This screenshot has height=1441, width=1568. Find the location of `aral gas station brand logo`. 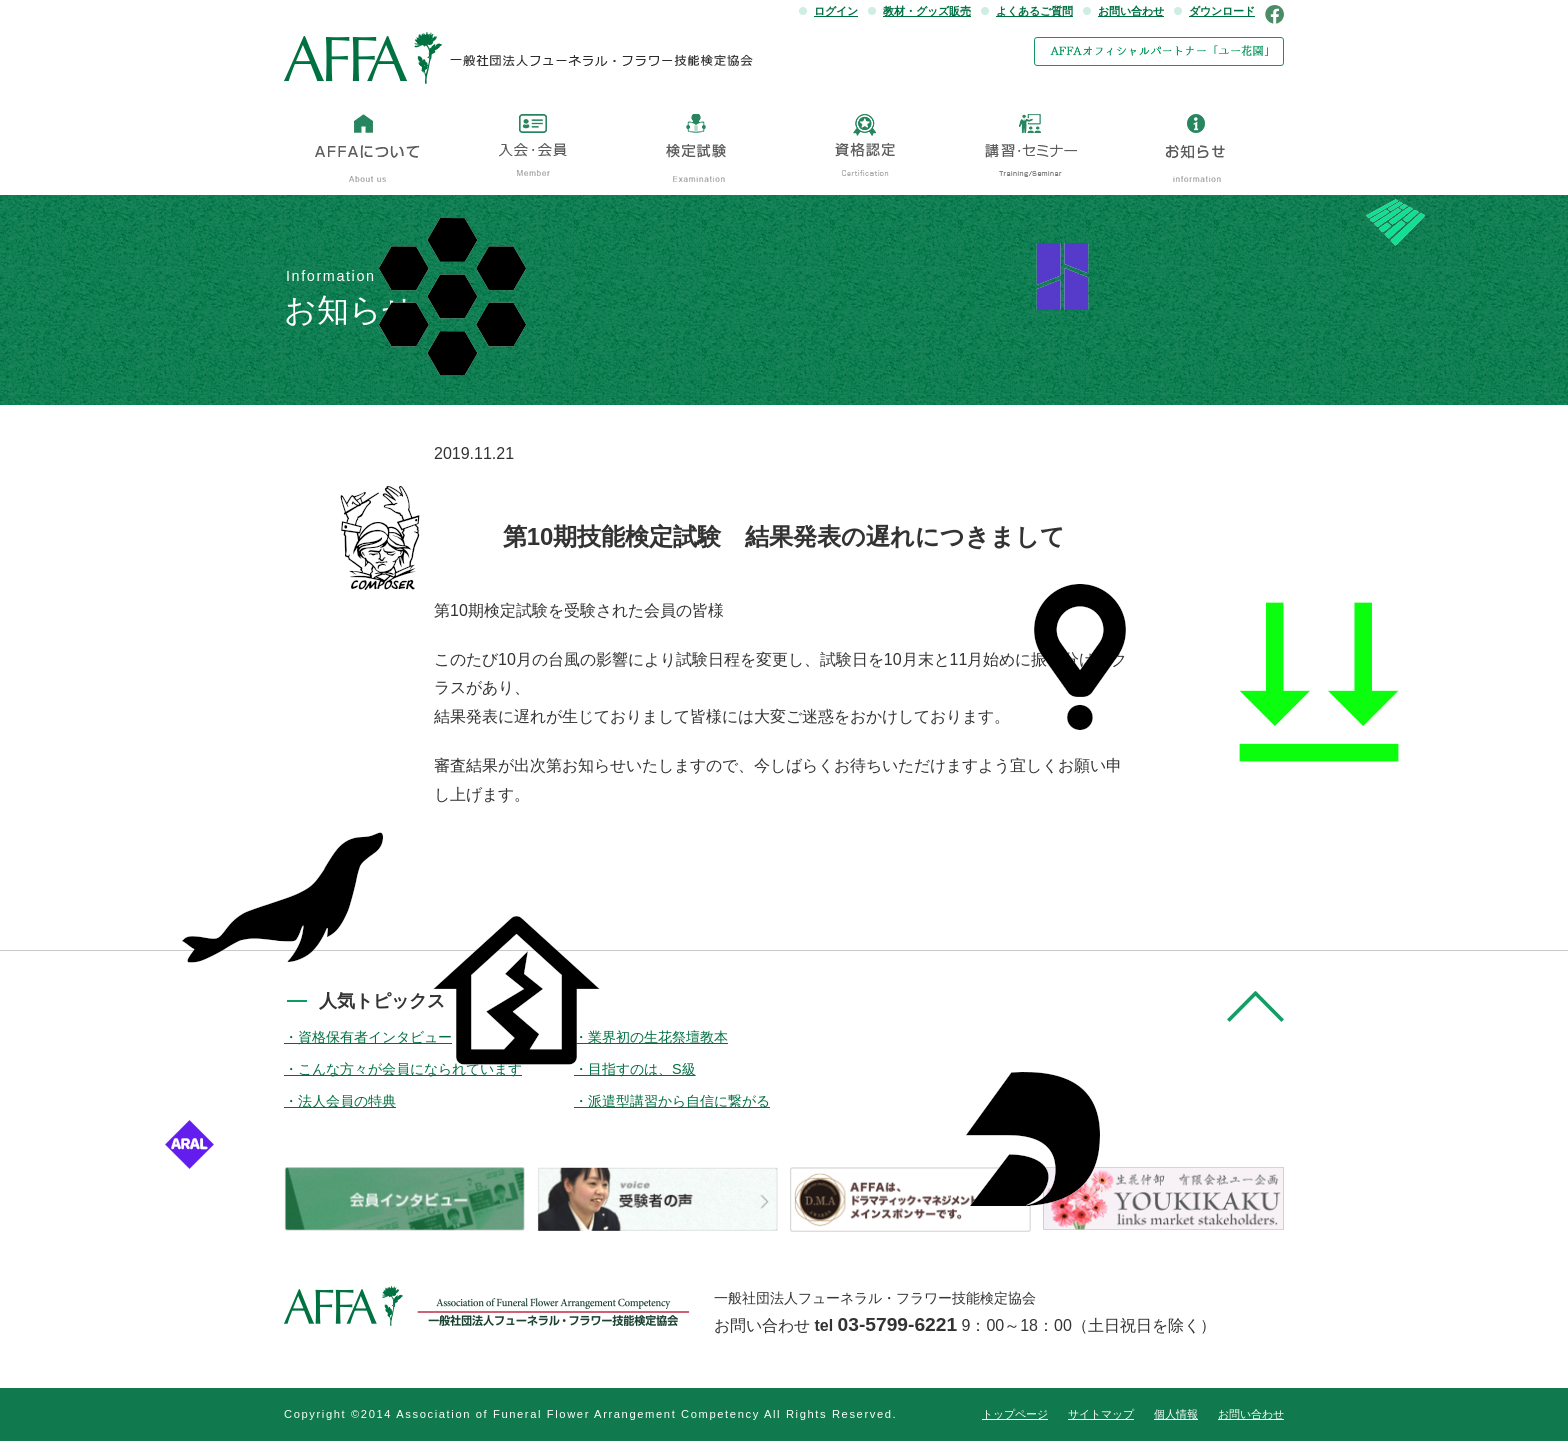

aral gas station brand logo is located at coordinates (189, 1144).